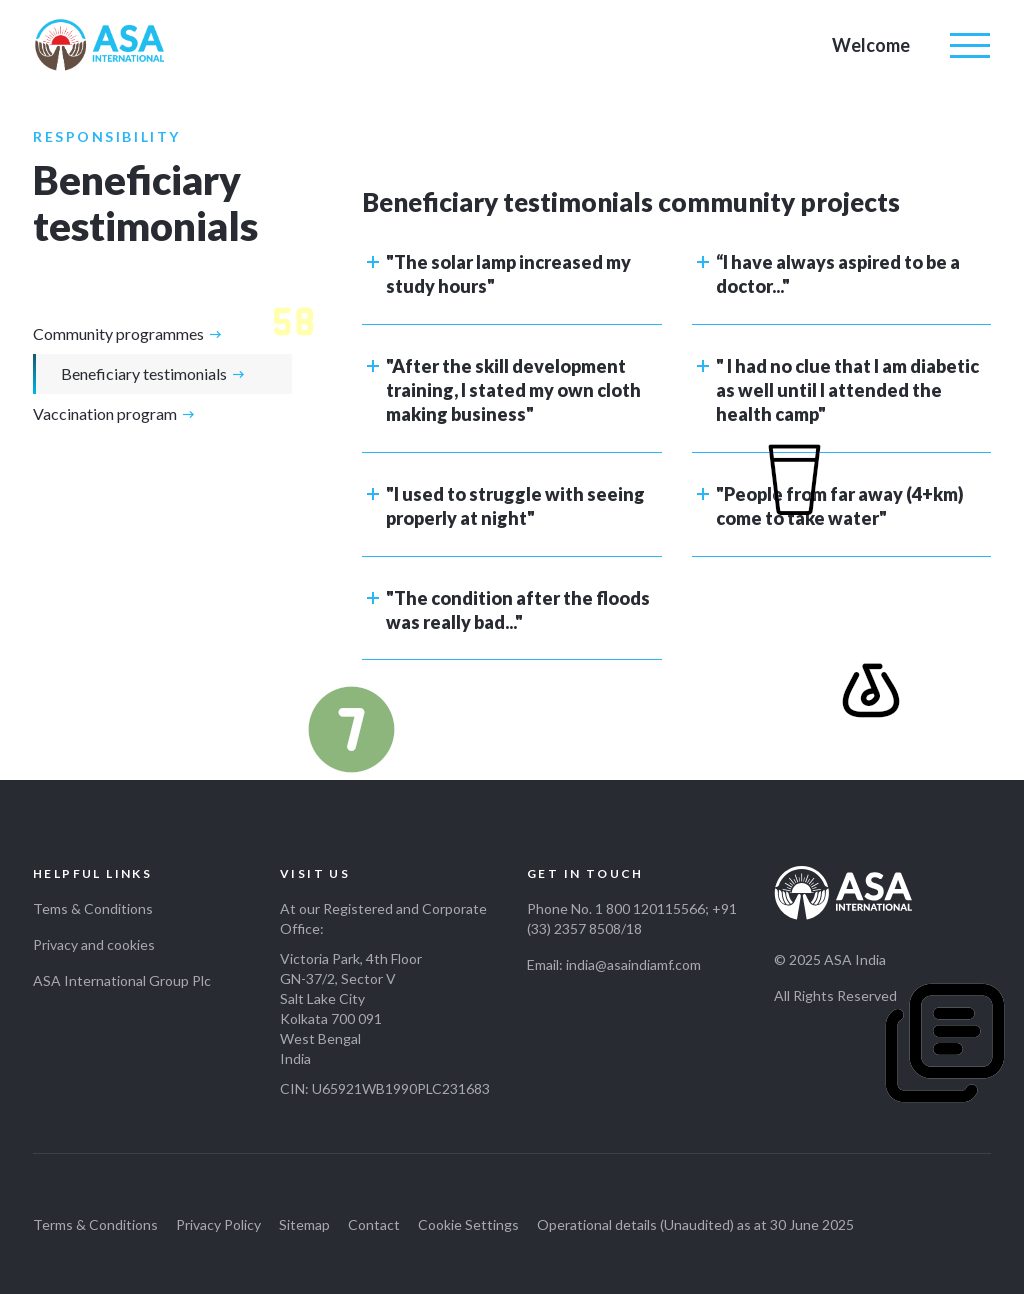  What do you see at coordinates (293, 321) in the screenshot?
I see `indicates item number 58 in a list or sequence` at bounding box center [293, 321].